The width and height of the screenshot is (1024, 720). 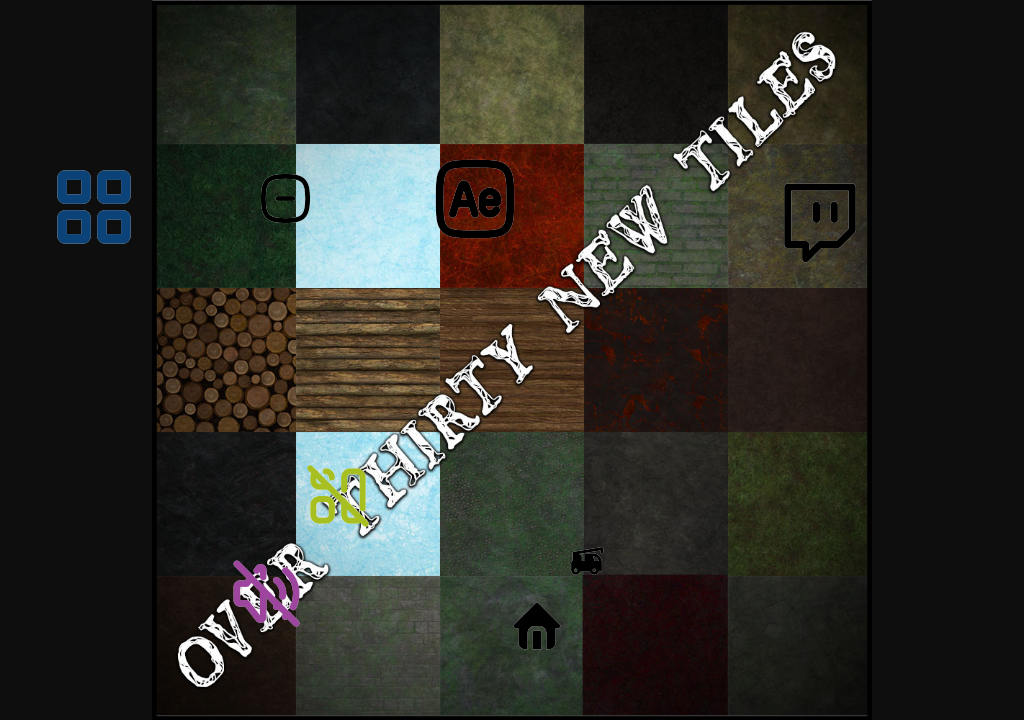 What do you see at coordinates (94, 207) in the screenshot?
I see `open app grid or launcher` at bounding box center [94, 207].